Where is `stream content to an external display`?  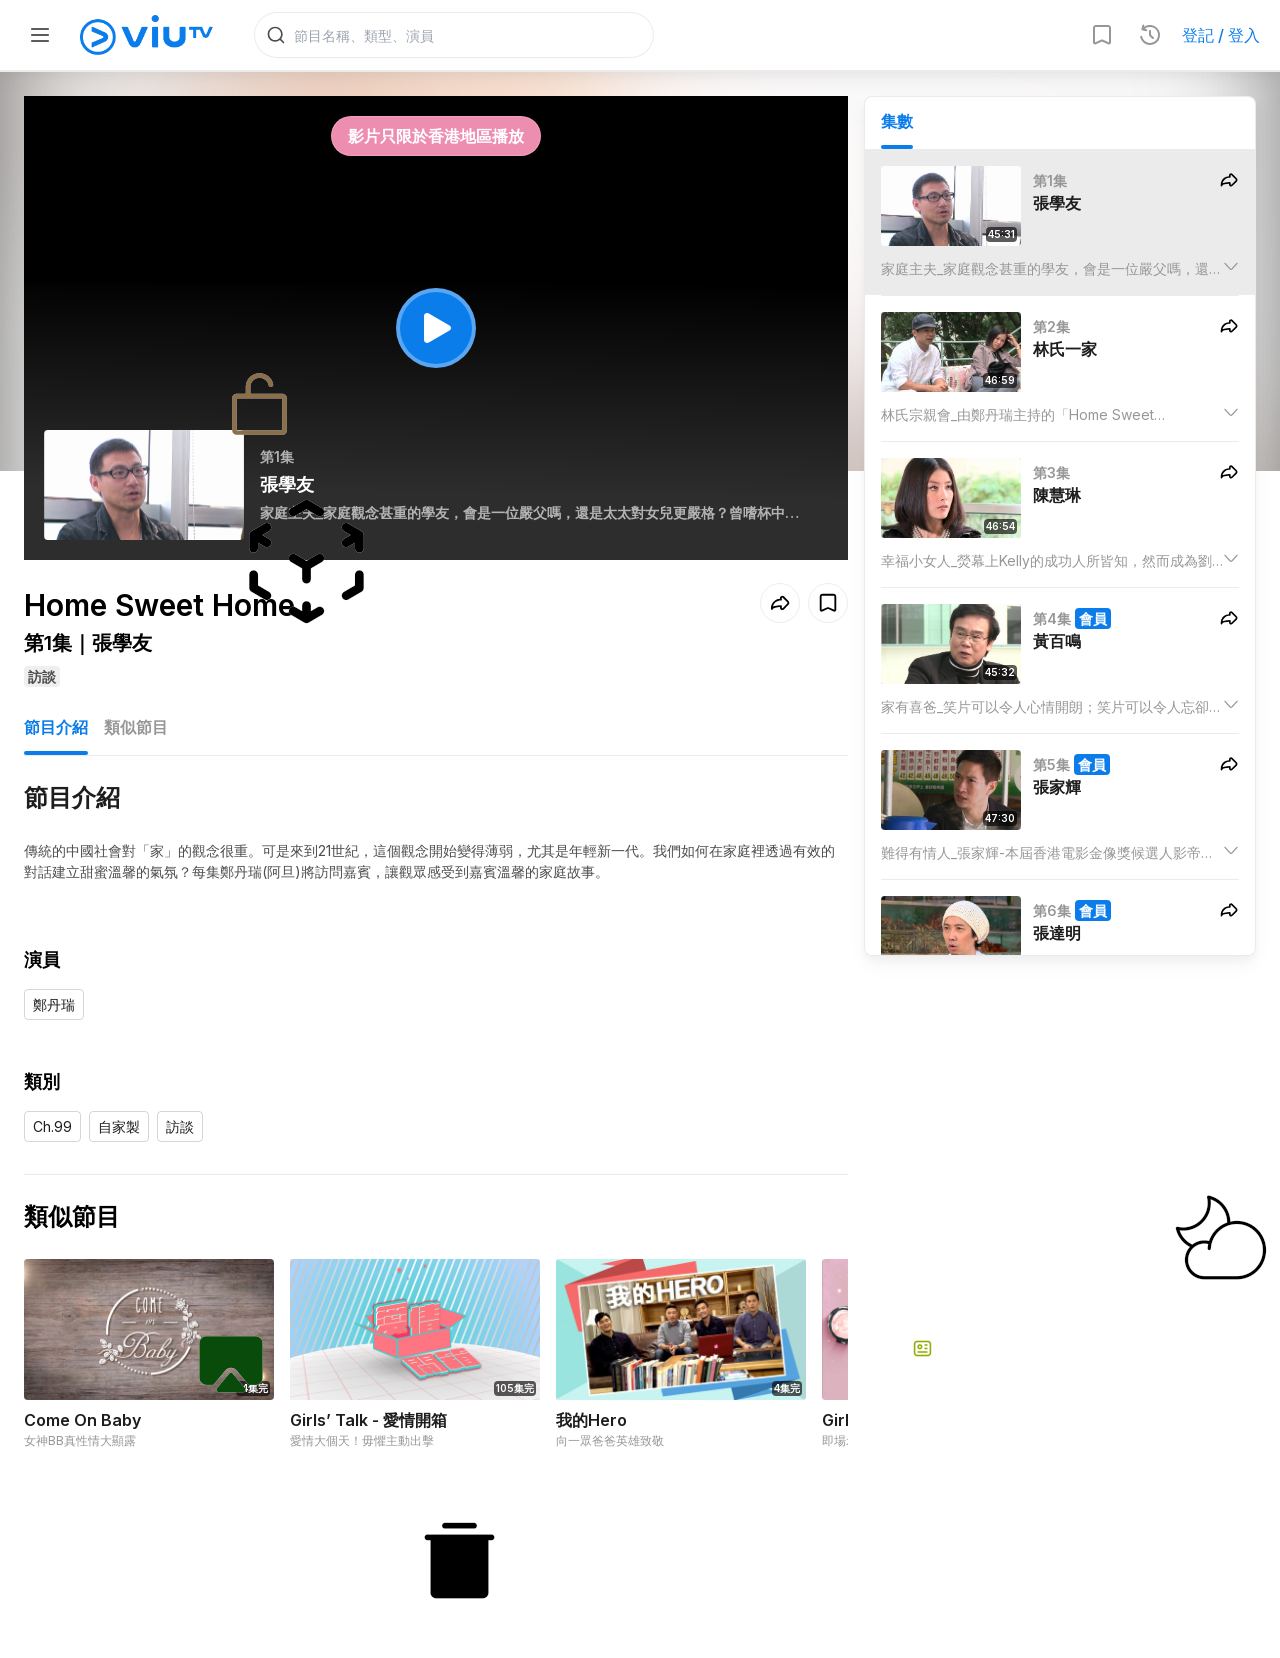 stream content to an external display is located at coordinates (231, 1363).